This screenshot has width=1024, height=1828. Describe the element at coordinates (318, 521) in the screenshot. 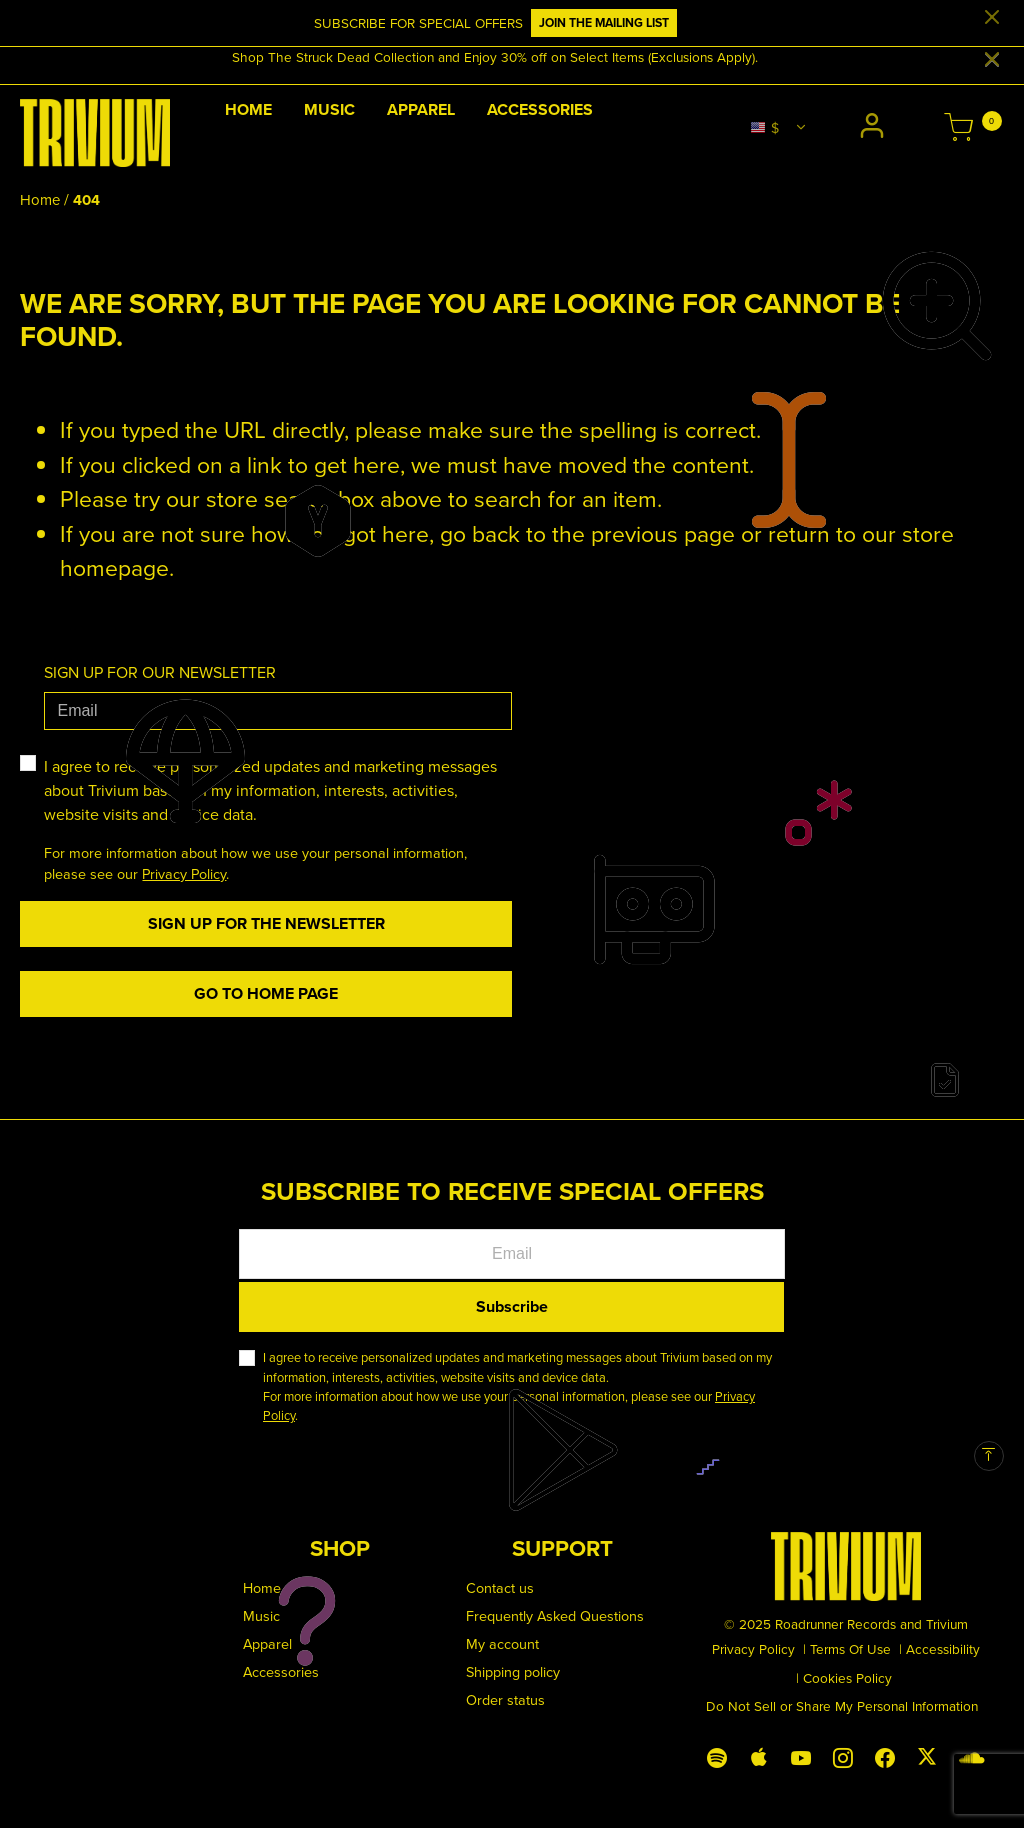

I see `indicates a Y Combinator or YC-related feature` at that location.